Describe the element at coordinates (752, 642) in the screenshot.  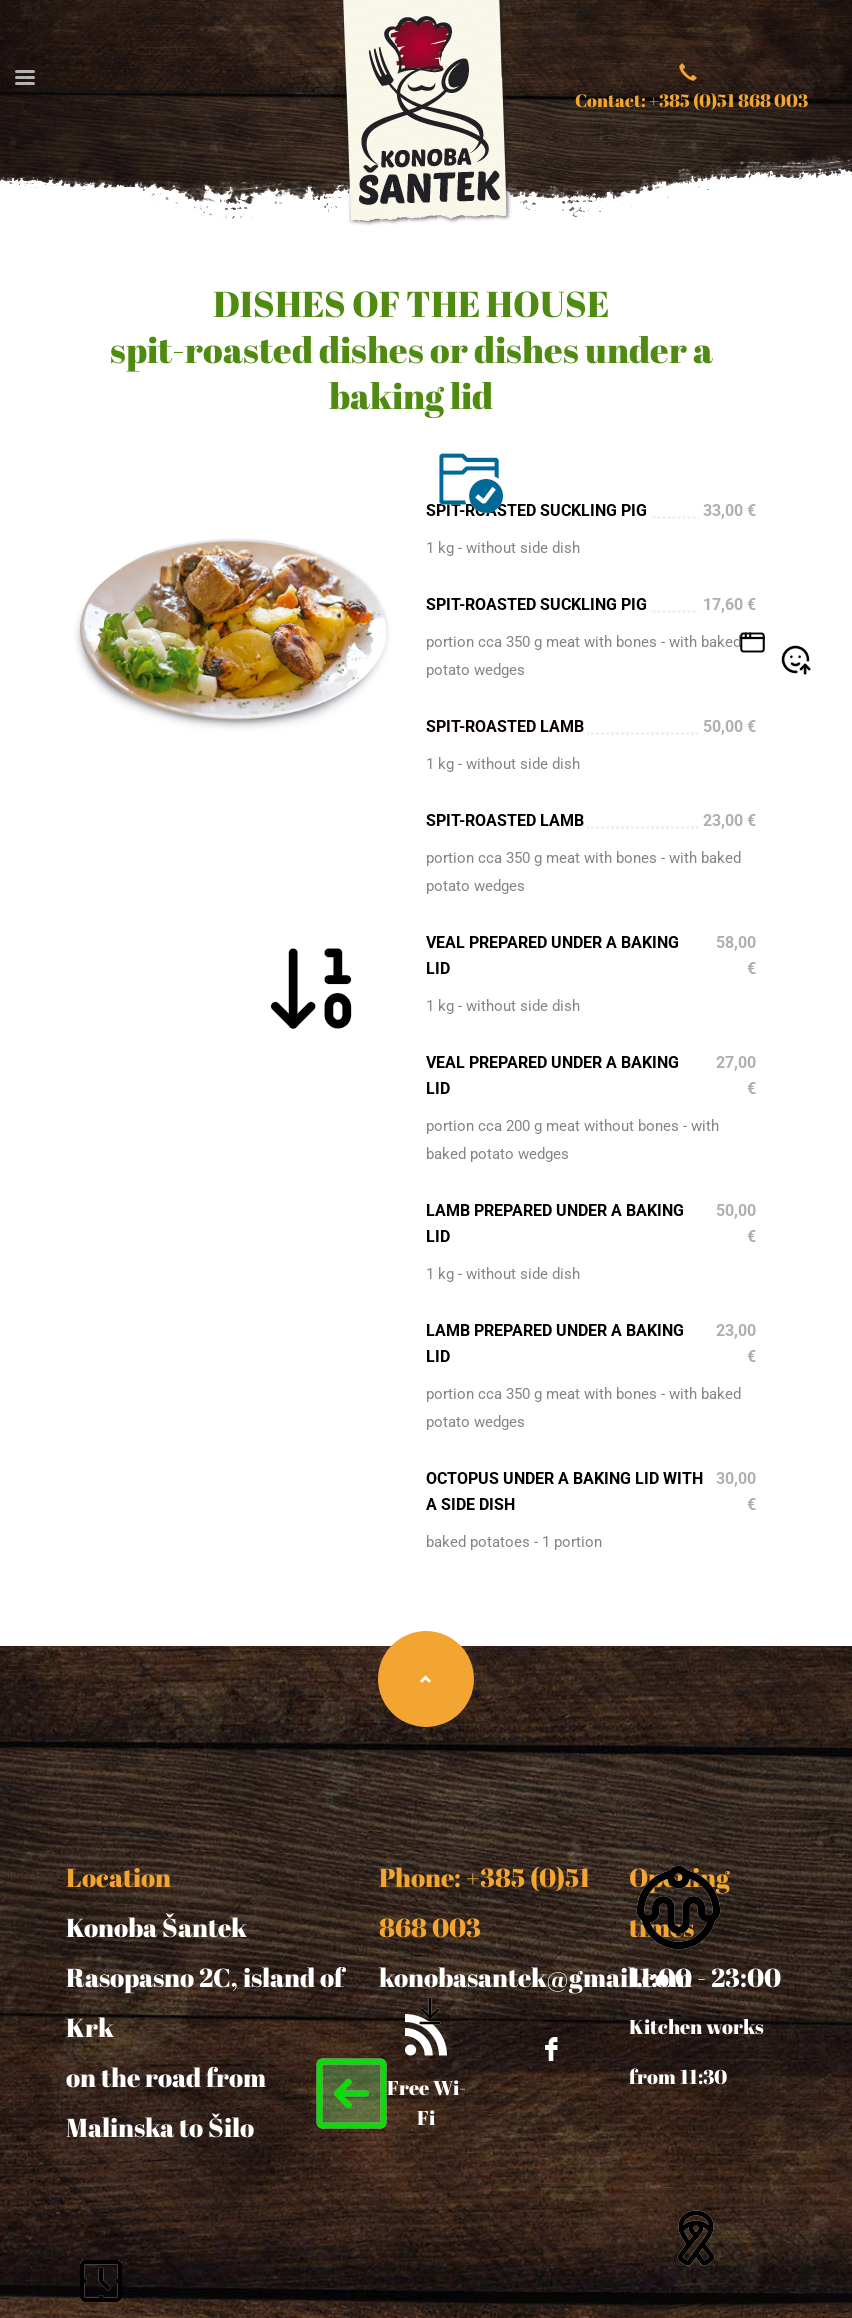
I see `open a new application window` at that location.